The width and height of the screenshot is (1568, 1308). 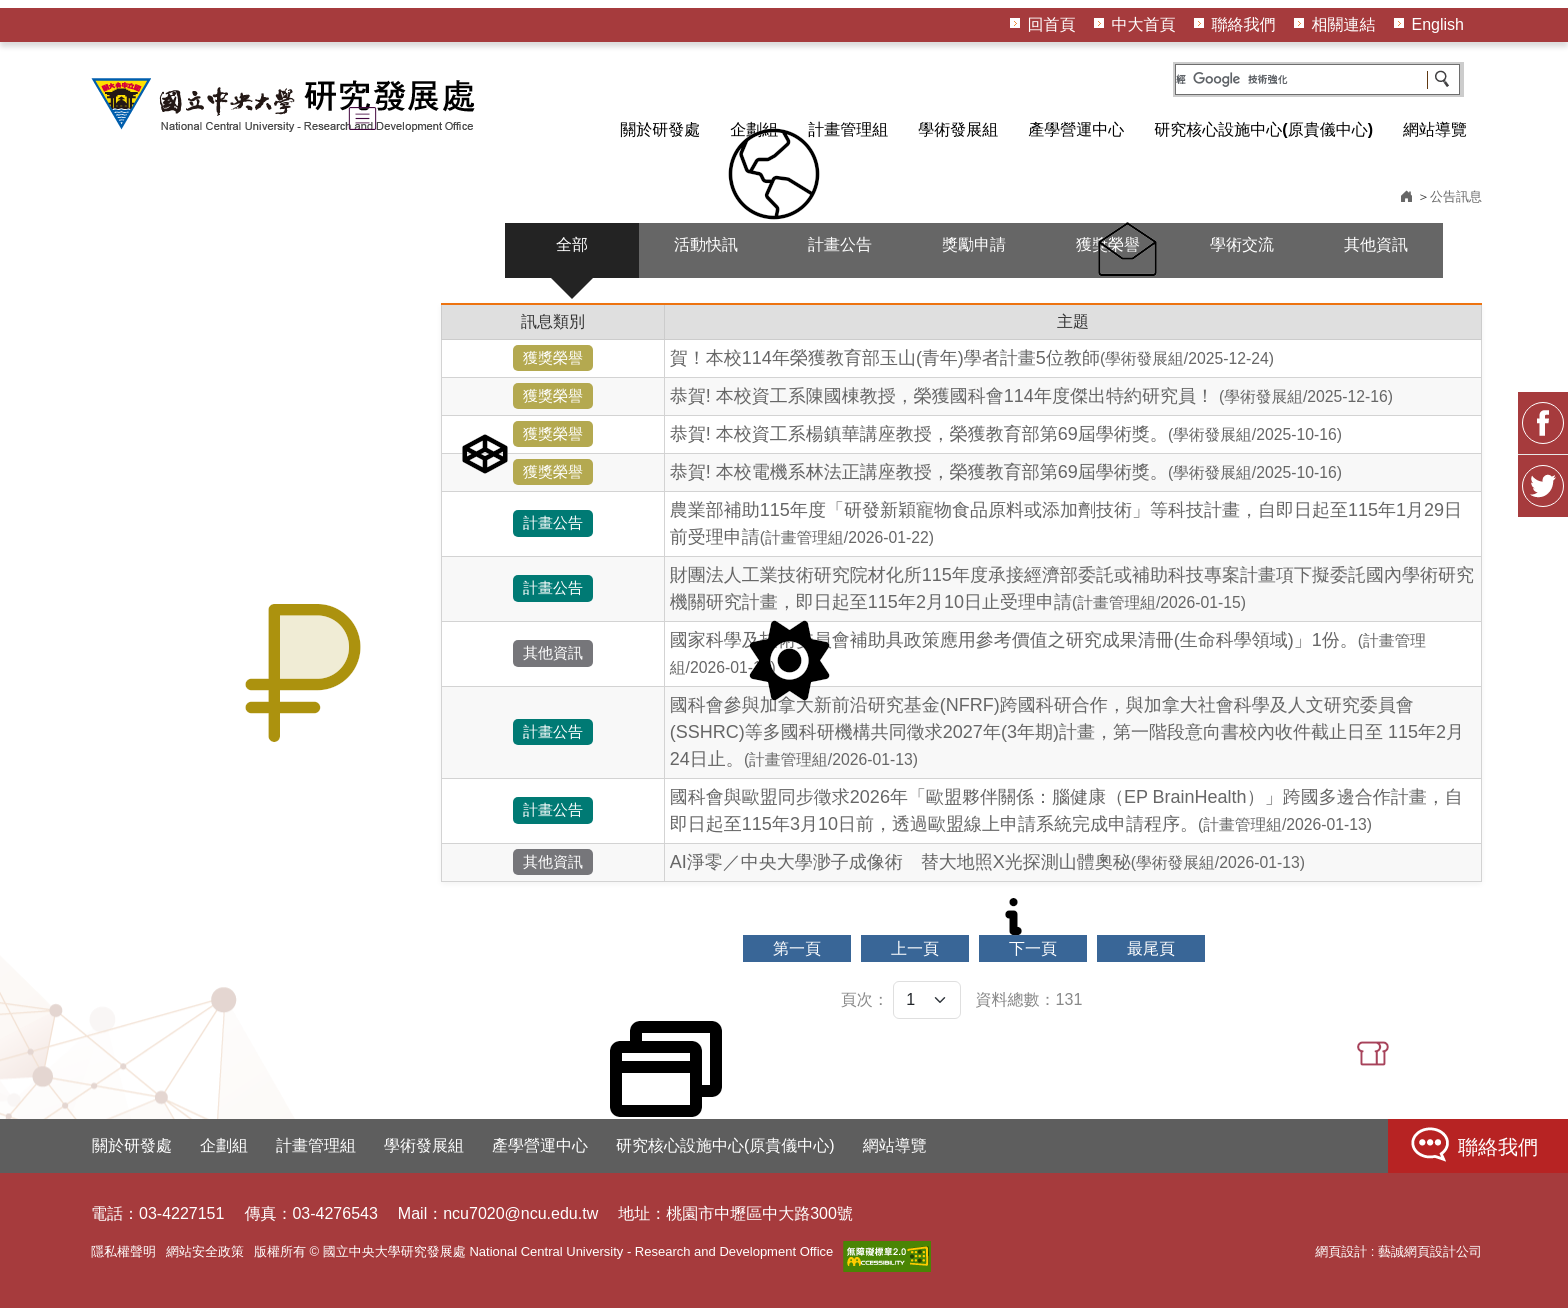 I want to click on toggle light mode or bright theme, so click(x=789, y=660).